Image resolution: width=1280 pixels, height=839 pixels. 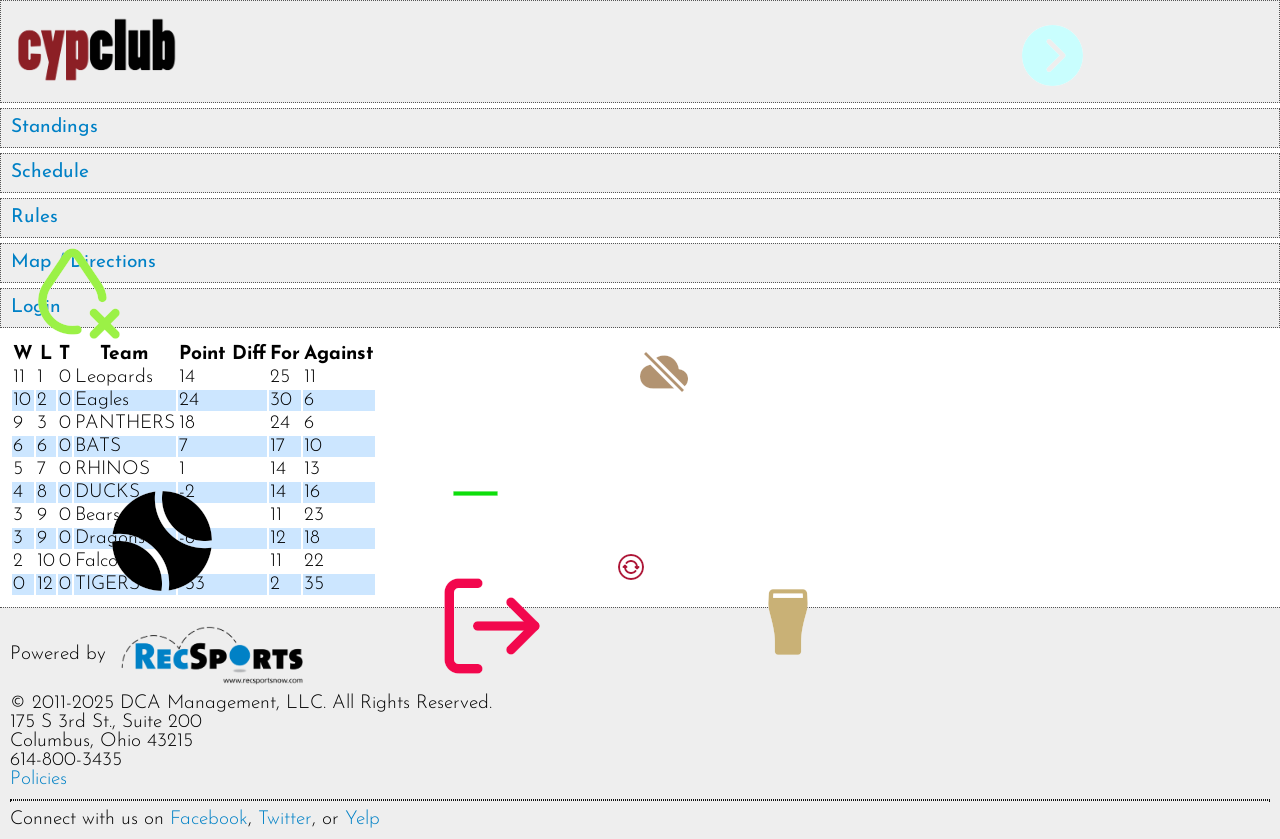 I want to click on sync data with cloud or server, so click(x=631, y=567).